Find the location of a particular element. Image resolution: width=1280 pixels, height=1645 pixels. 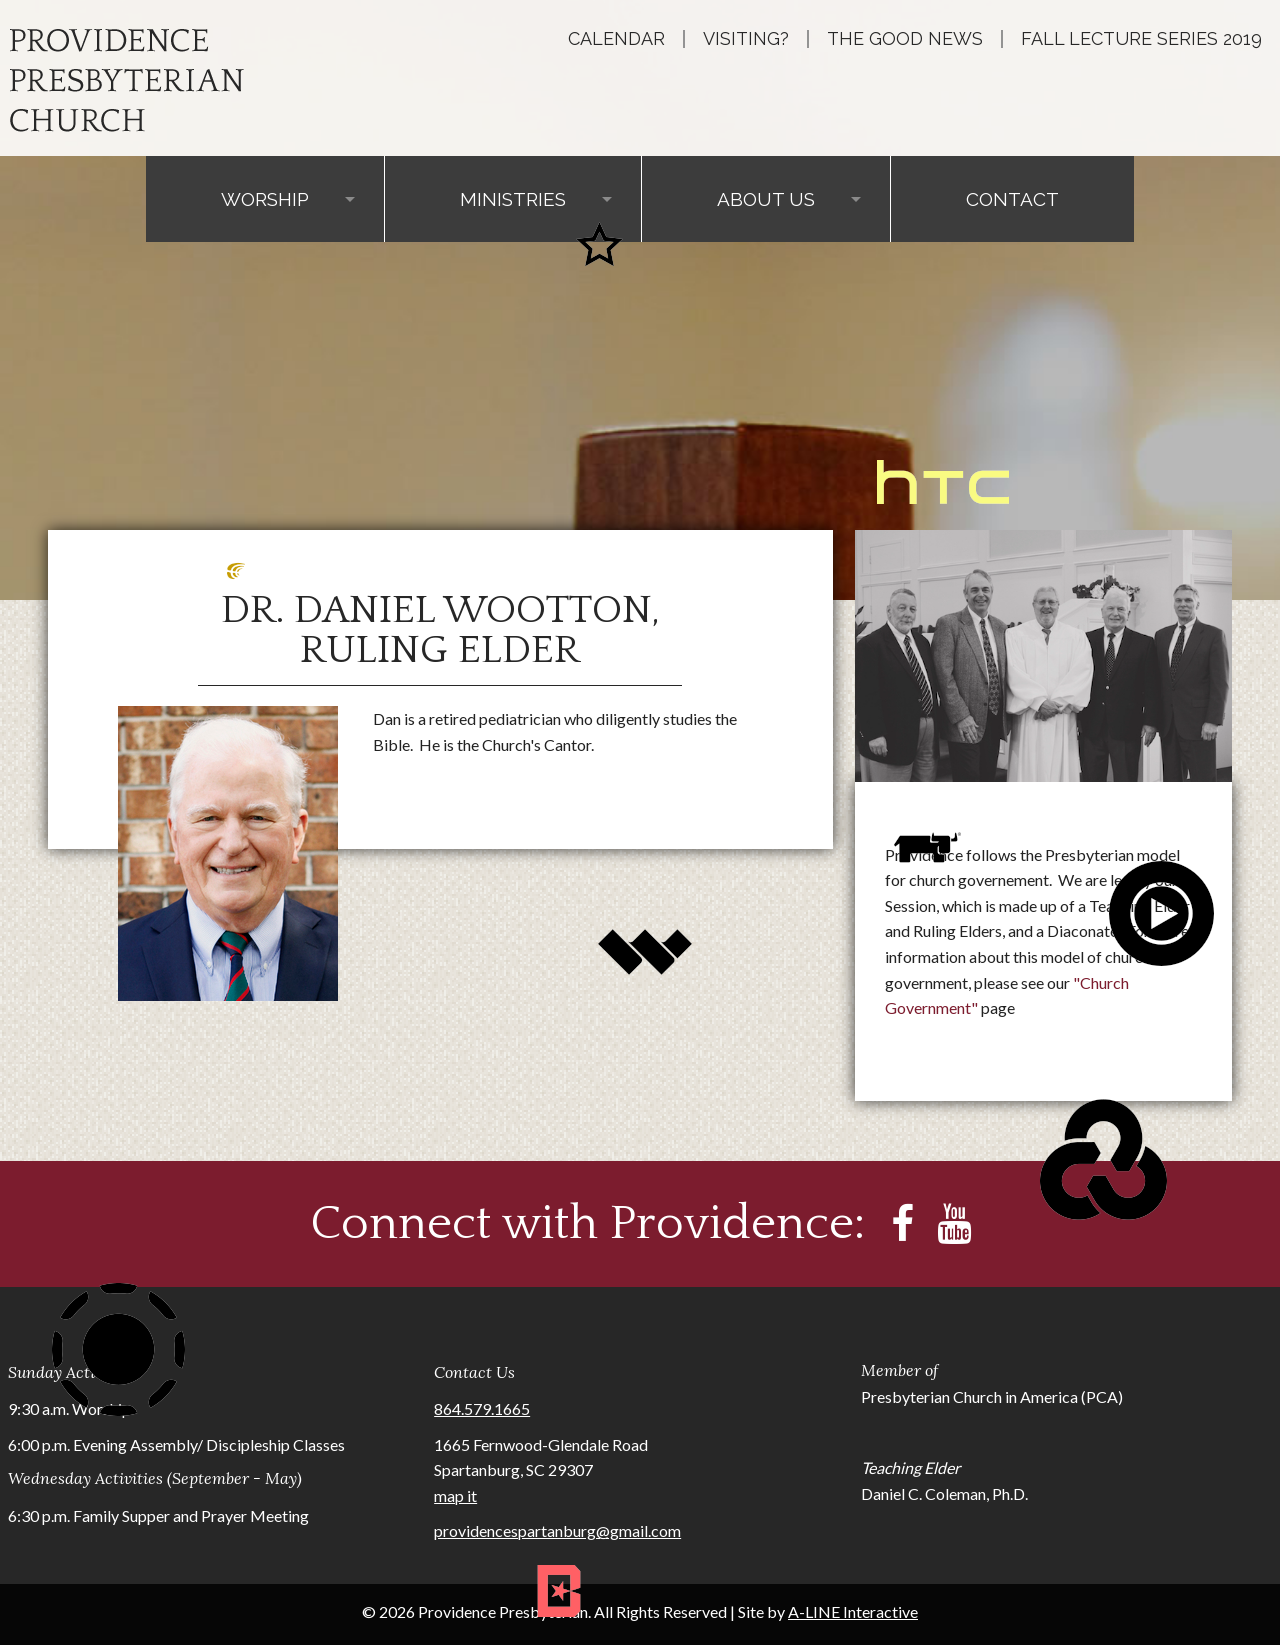

HTC brand logo is located at coordinates (943, 482).